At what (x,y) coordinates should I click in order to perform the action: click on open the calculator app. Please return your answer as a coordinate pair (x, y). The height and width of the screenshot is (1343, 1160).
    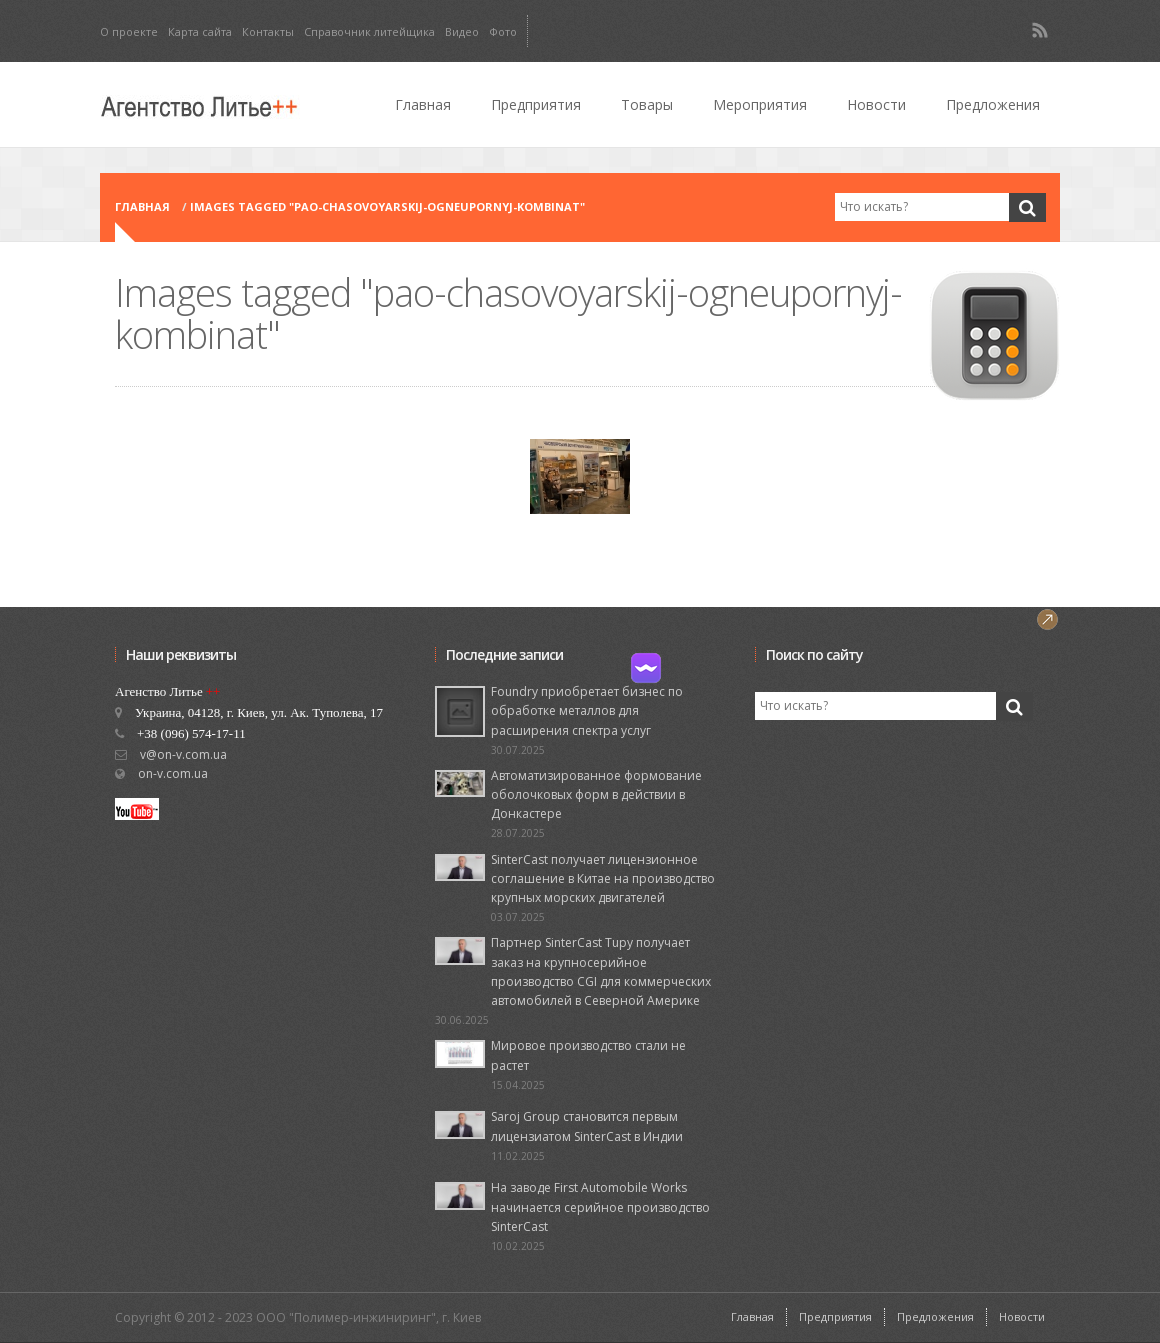
    Looking at the image, I should click on (994, 335).